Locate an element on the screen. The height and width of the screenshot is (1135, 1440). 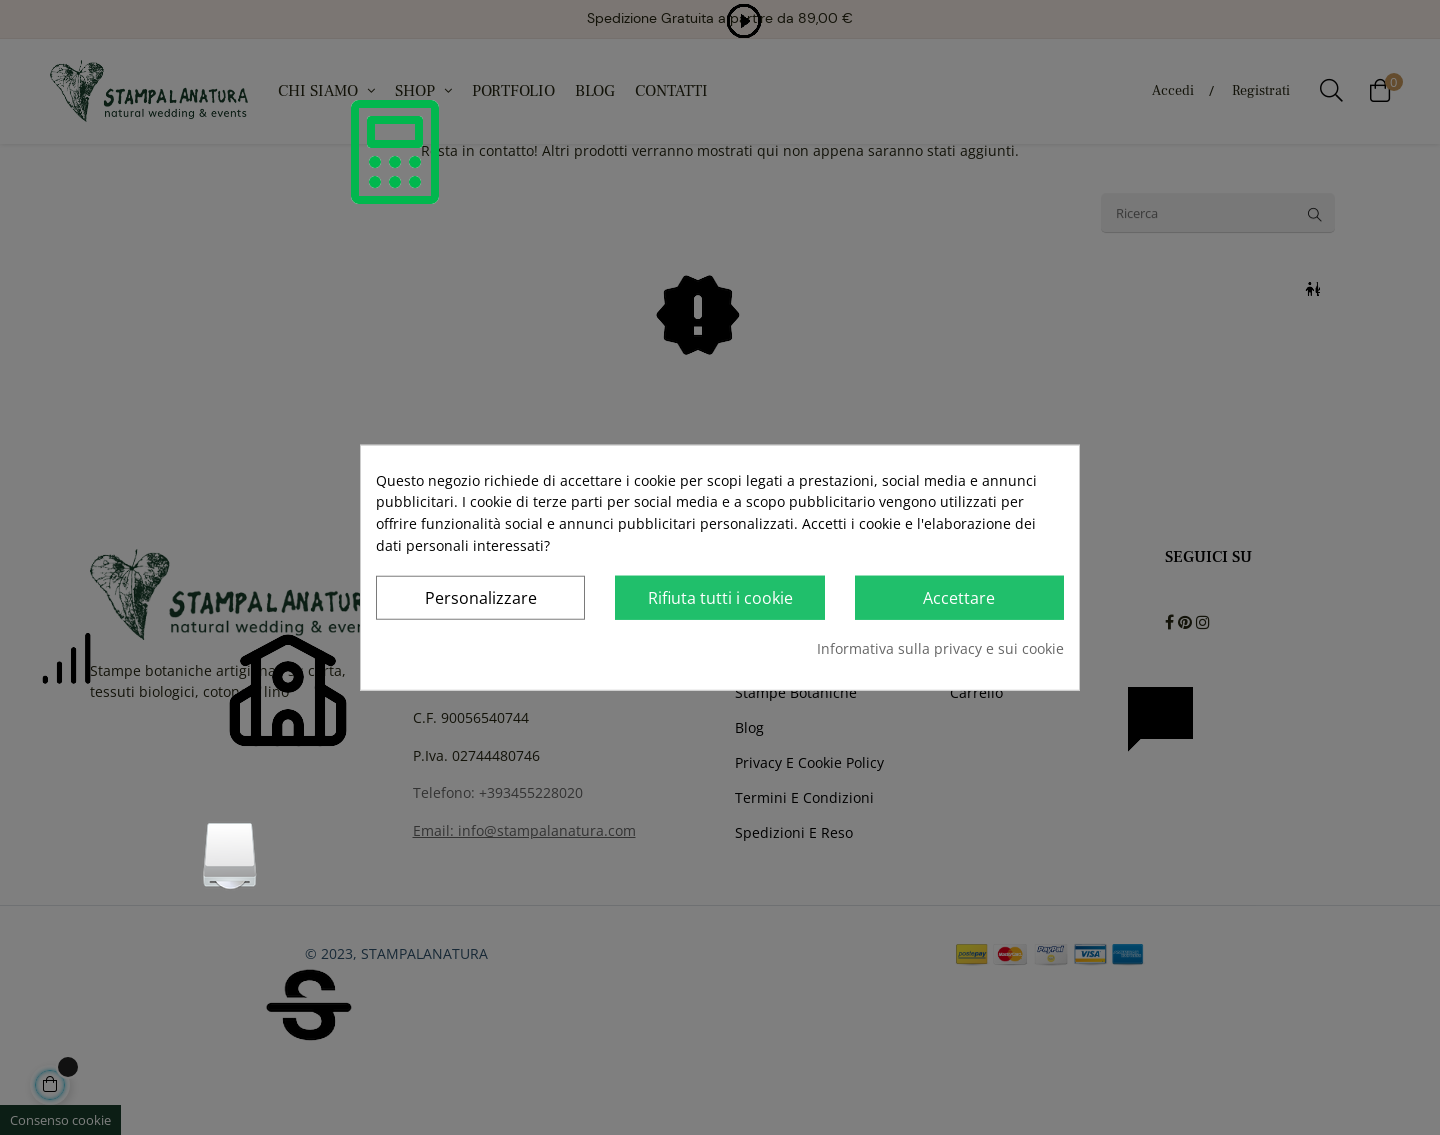
access education or school-related features is located at coordinates (288, 693).